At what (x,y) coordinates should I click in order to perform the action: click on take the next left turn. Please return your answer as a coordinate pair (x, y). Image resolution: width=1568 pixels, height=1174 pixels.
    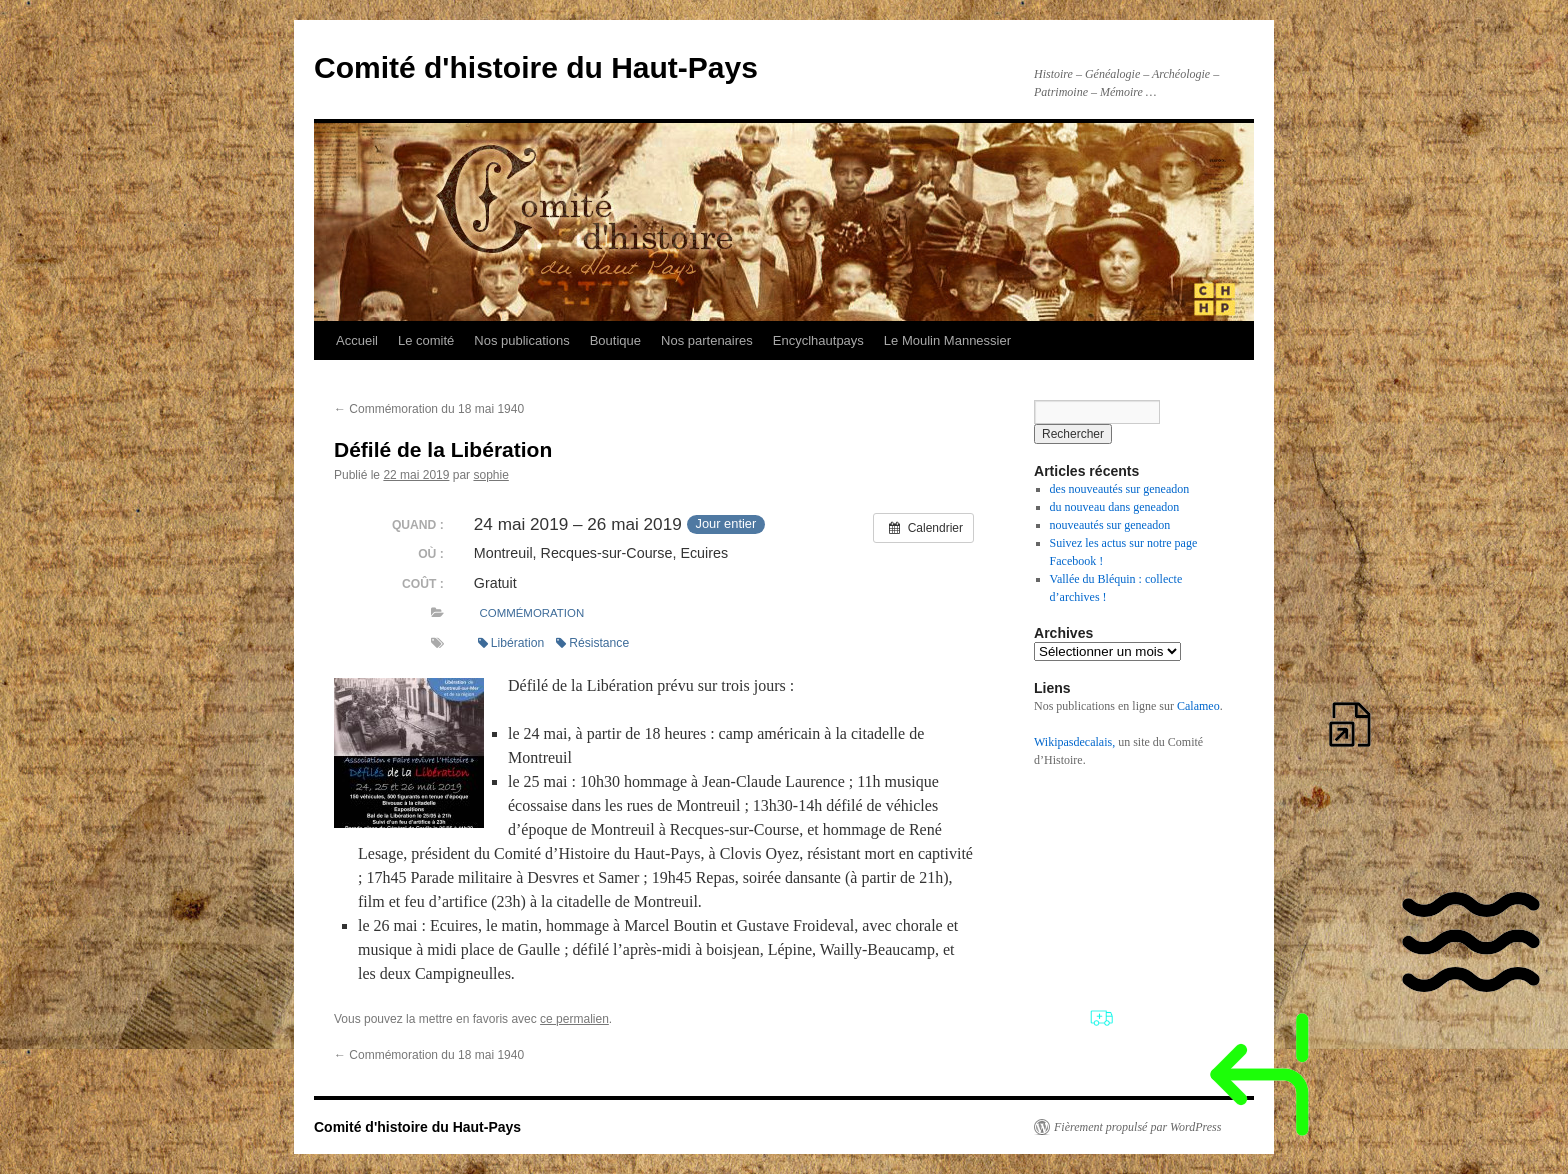
    Looking at the image, I should click on (1265, 1074).